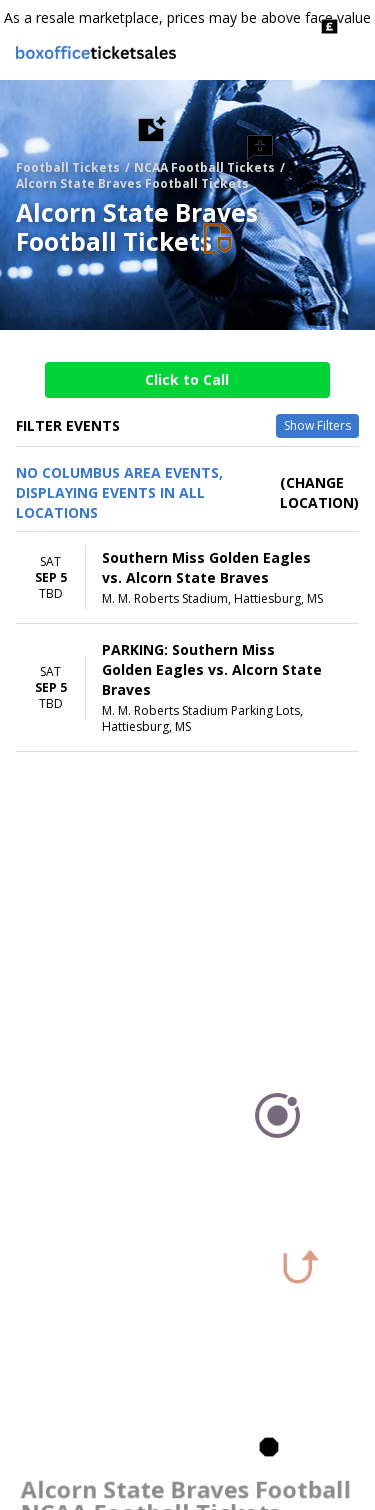 This screenshot has height=1510, width=375. Describe the element at coordinates (217, 238) in the screenshot. I see `view protected or secured document` at that location.